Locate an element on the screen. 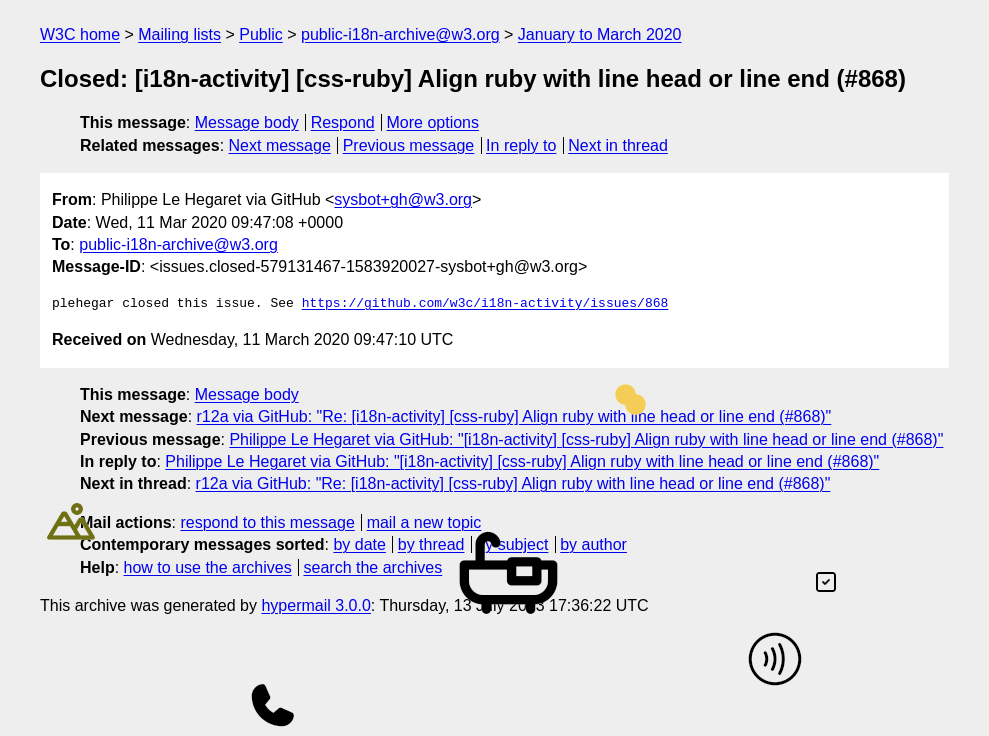 Image resolution: width=989 pixels, height=736 pixels. indicates bathroom amenities available is located at coordinates (508, 574).